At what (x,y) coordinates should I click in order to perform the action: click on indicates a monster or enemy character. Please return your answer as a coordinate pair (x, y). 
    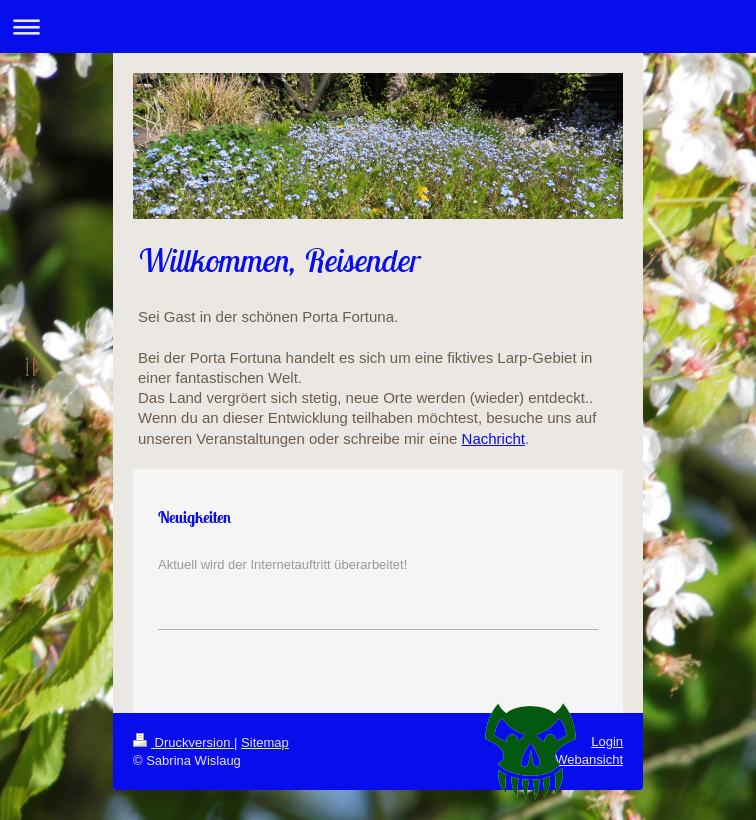
    Looking at the image, I should click on (529, 748).